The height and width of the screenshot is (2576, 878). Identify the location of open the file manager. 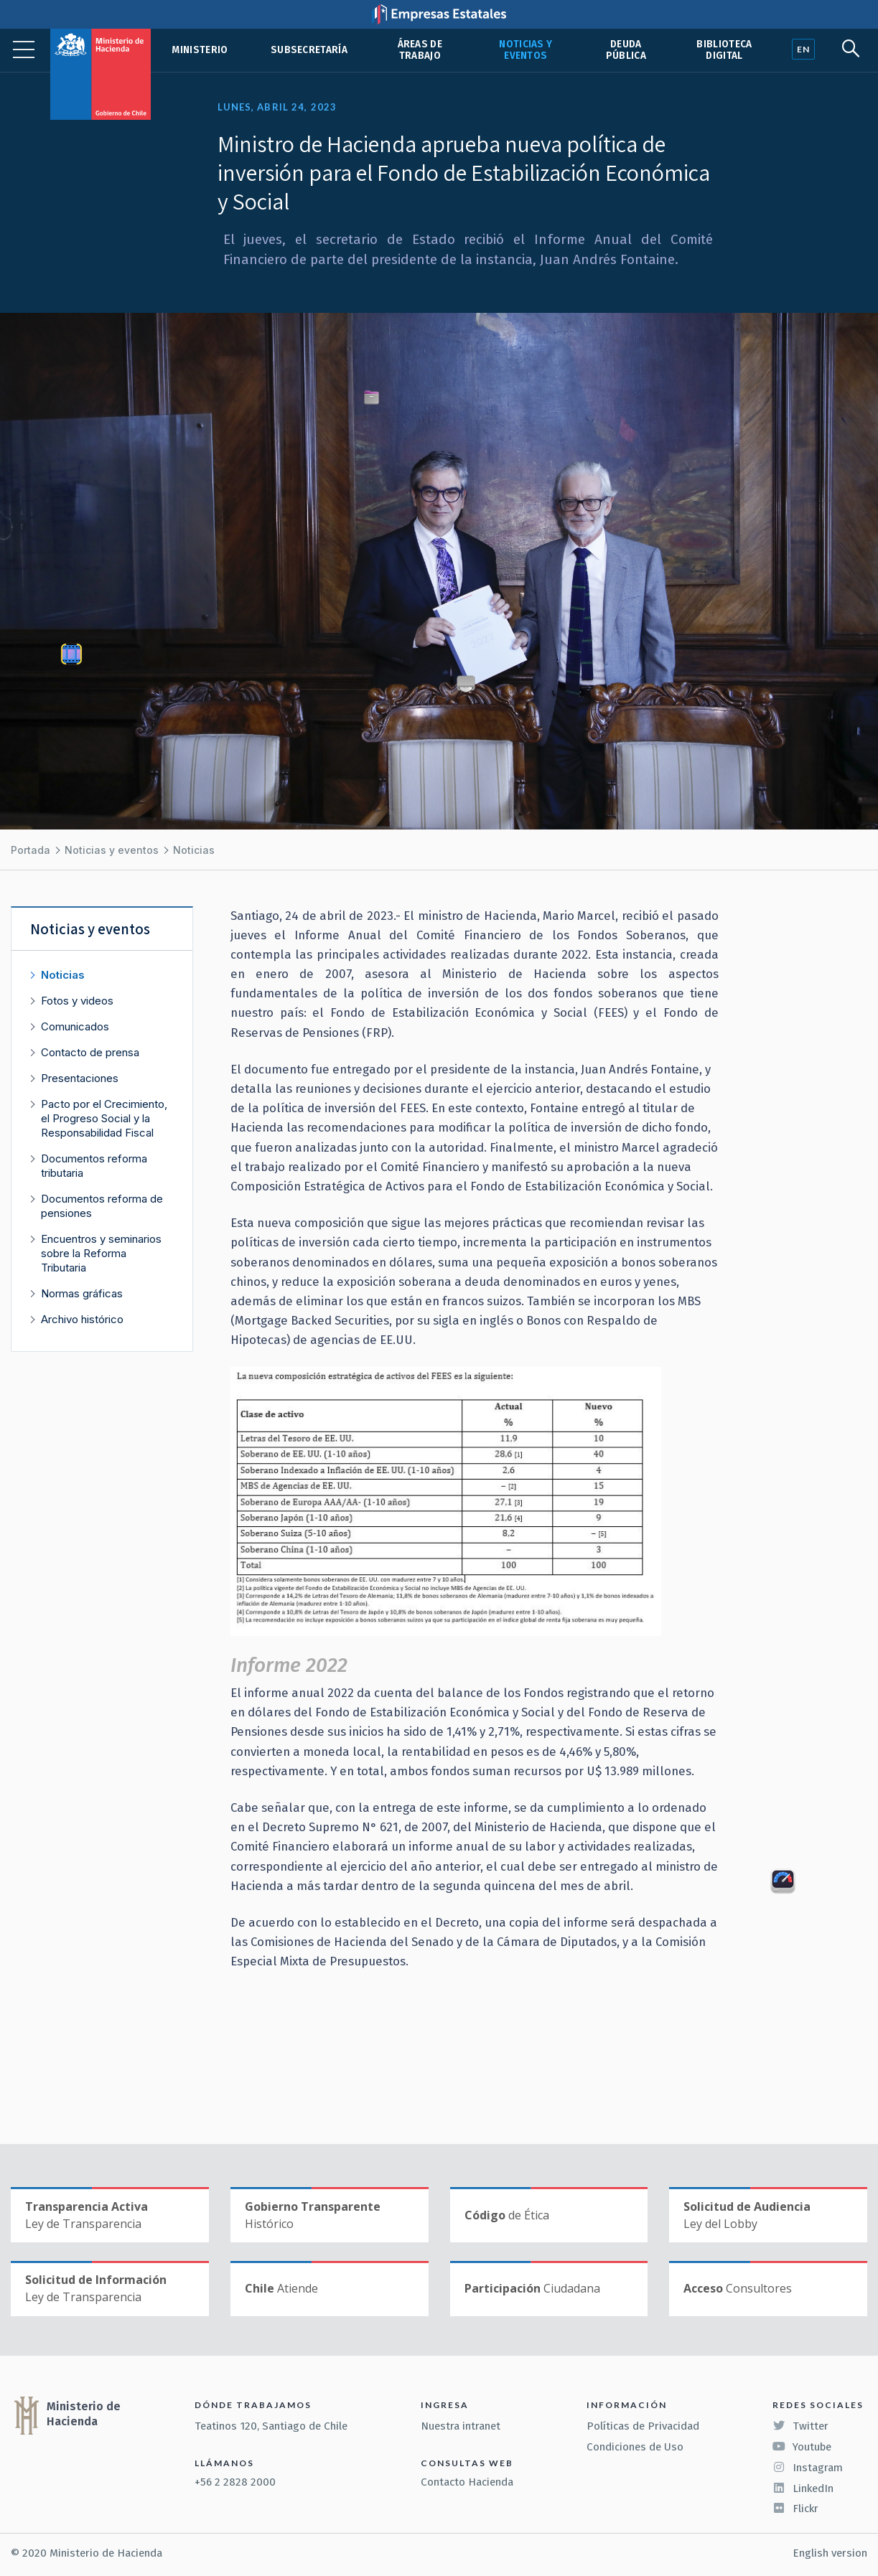
(371, 397).